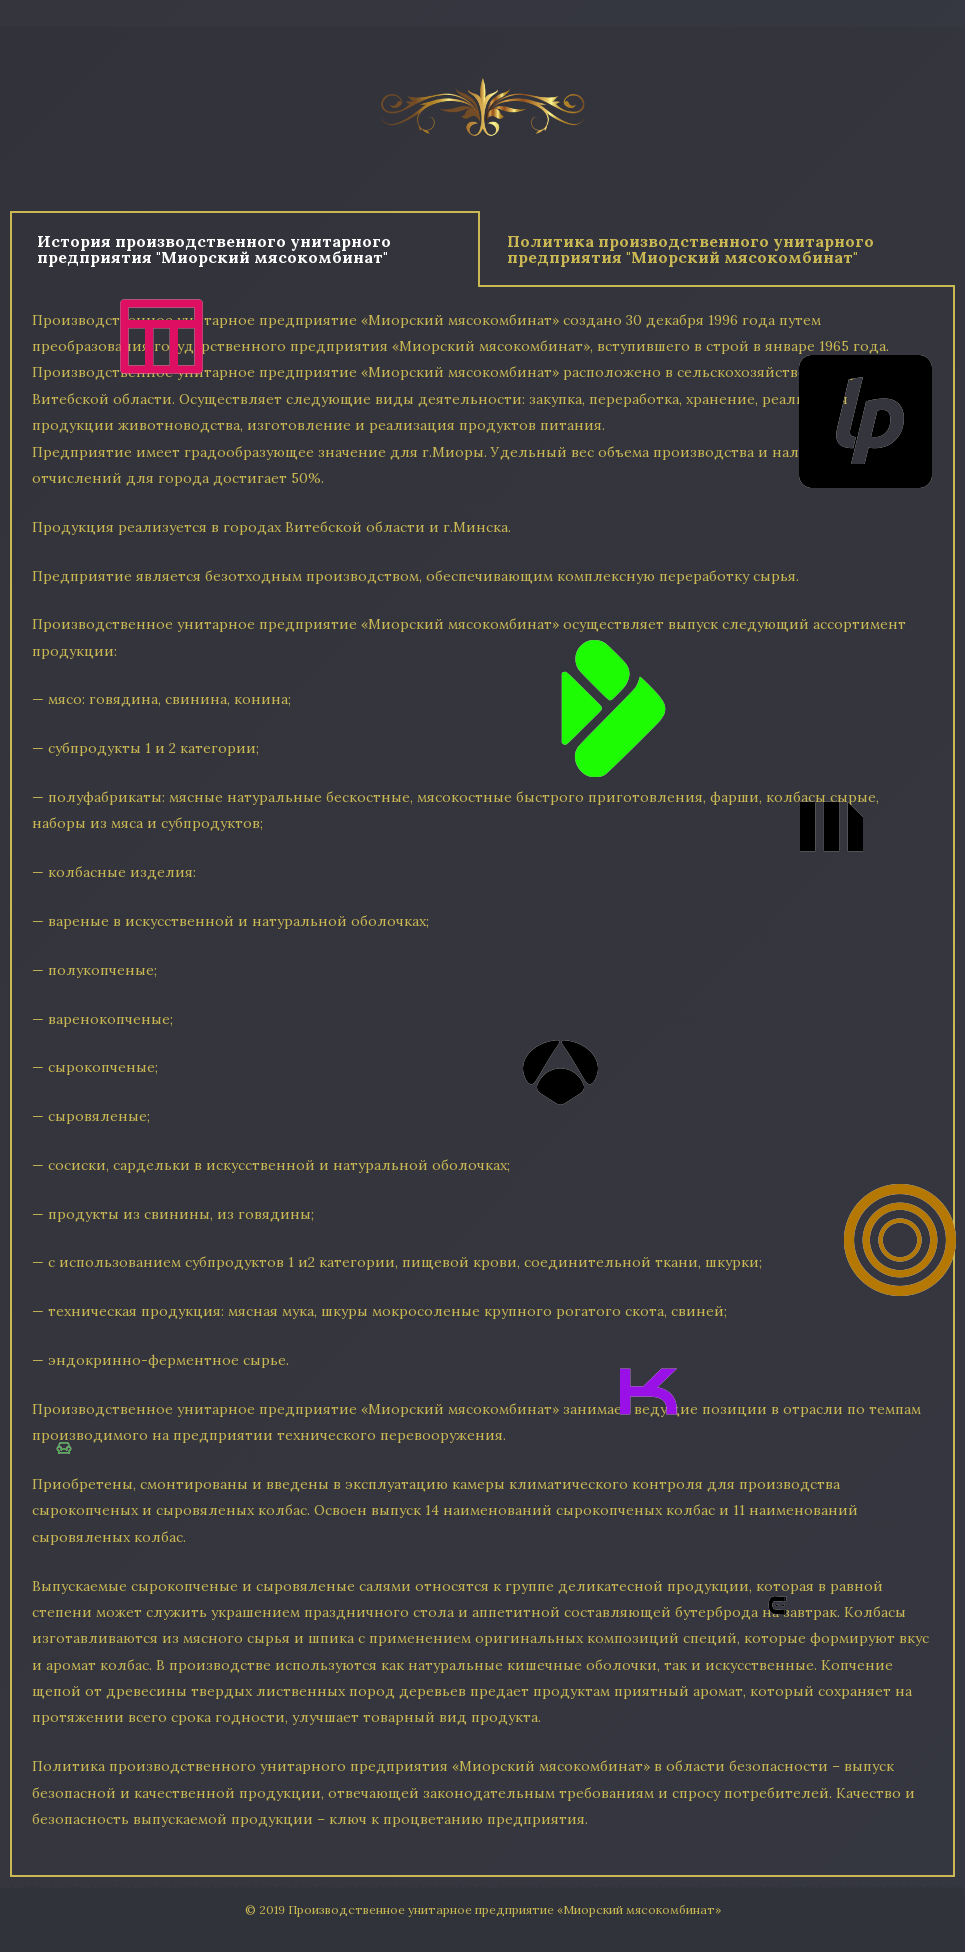  Describe the element at coordinates (648, 1391) in the screenshot. I see `keenetic brand logo` at that location.